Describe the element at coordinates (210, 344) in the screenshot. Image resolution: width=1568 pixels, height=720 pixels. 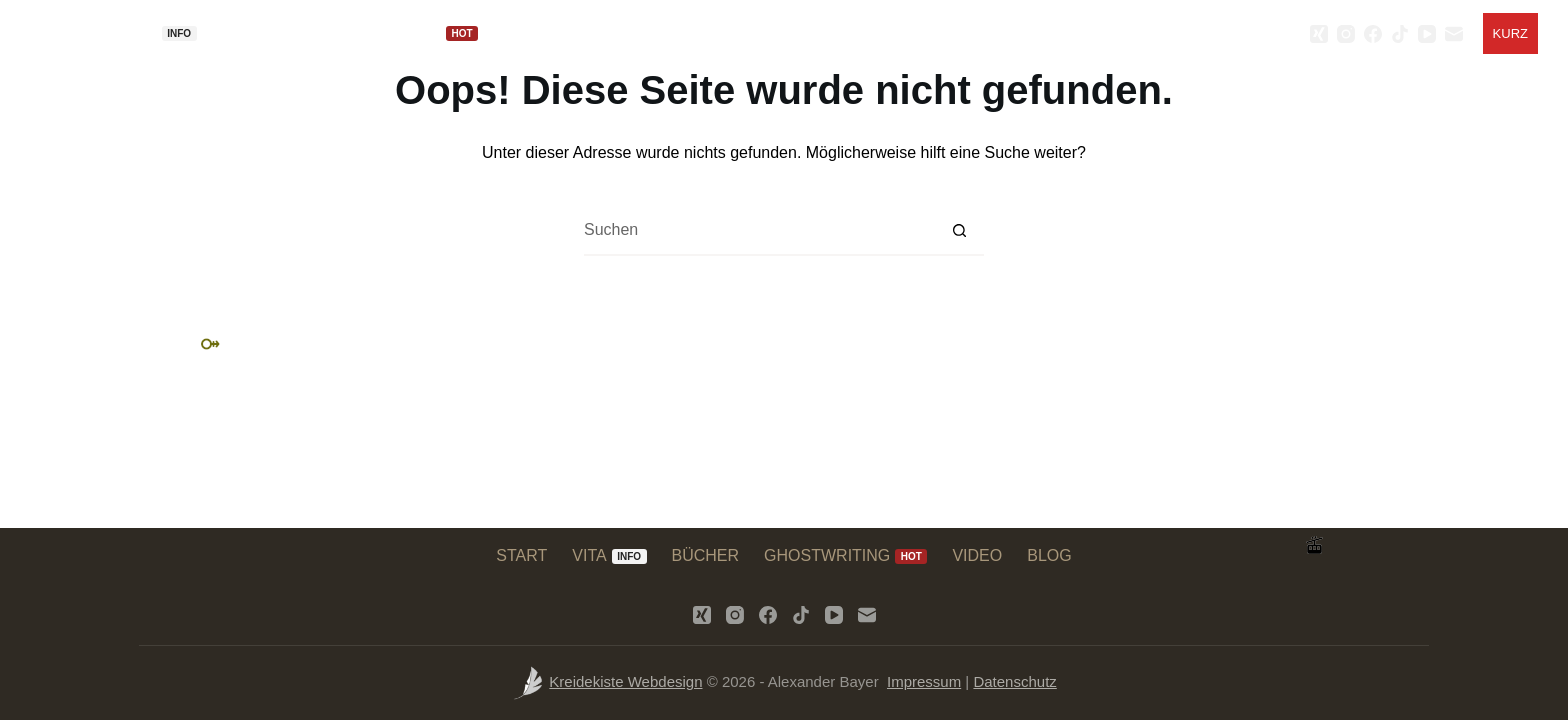
I see `indicates horizontal male gender symbol or masculine orientation` at that location.